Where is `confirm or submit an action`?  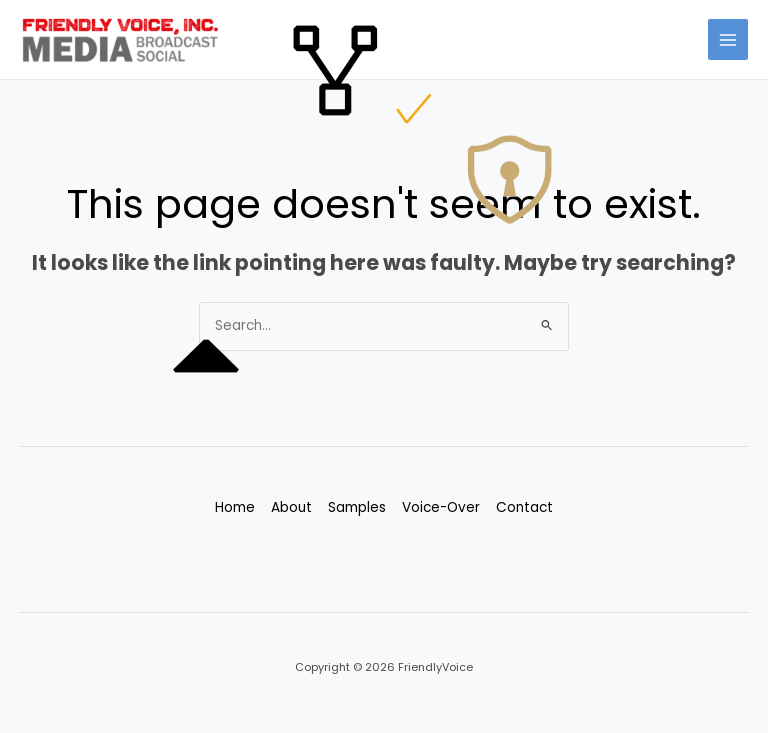
confirm or submit an action is located at coordinates (413, 108).